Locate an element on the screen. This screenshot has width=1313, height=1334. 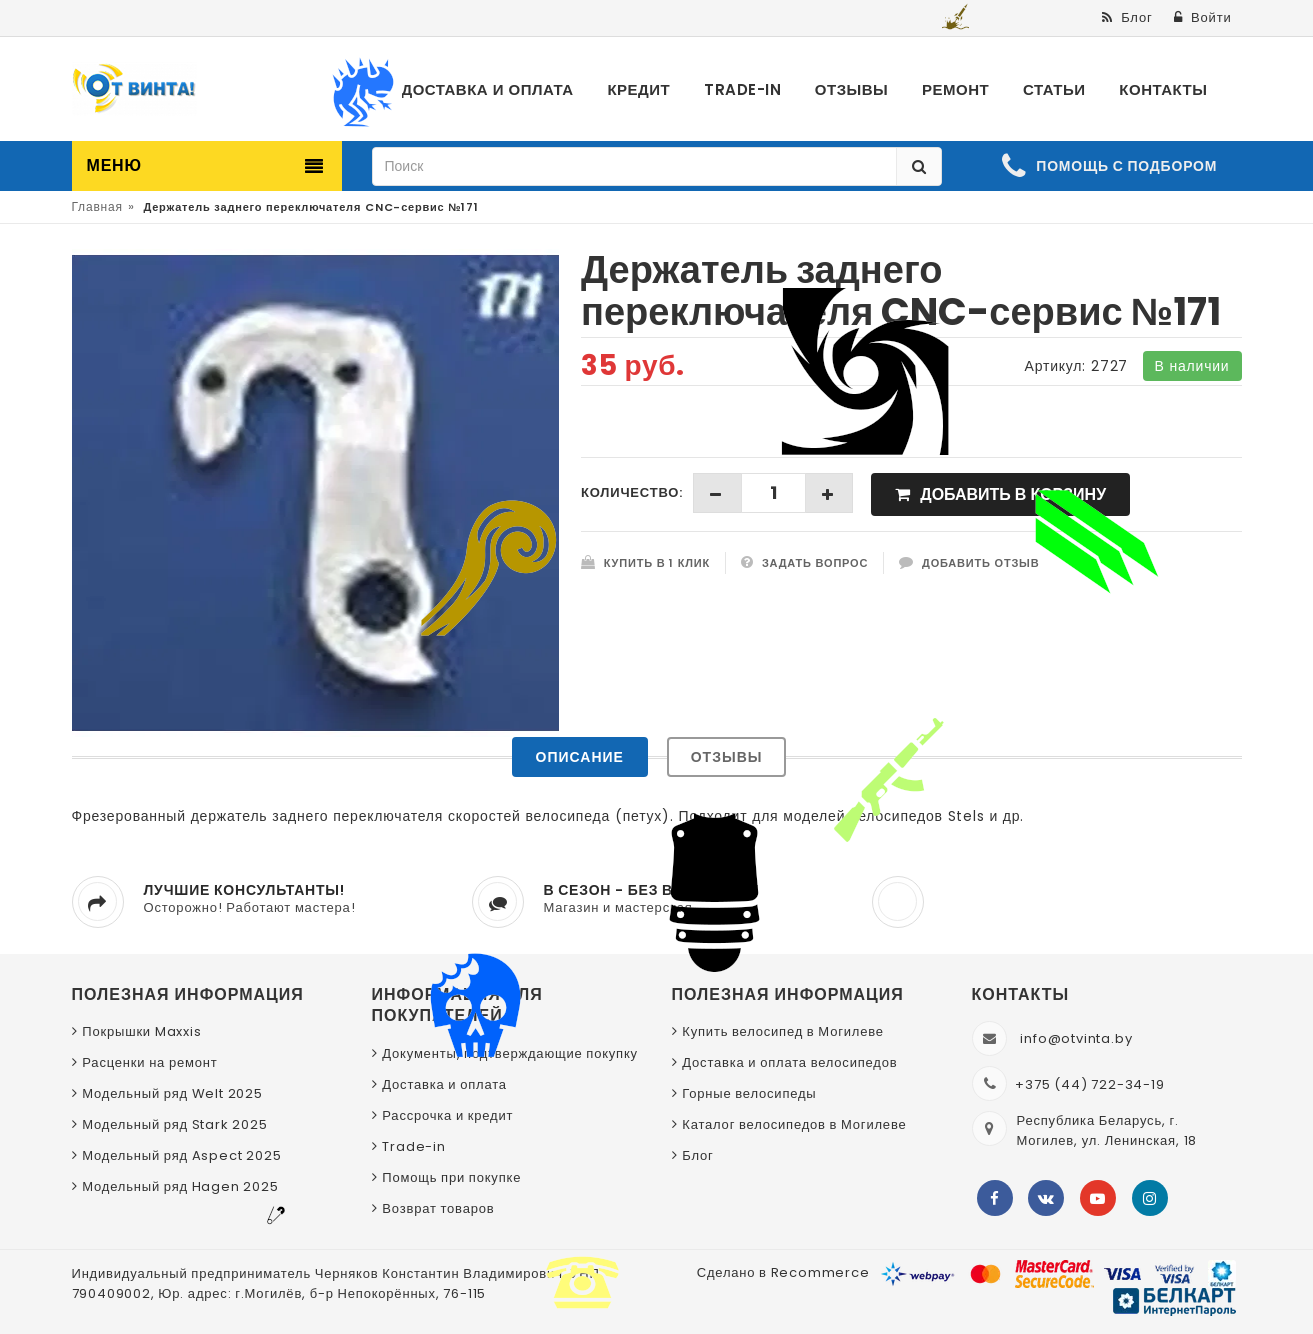
select wizard or mage character class is located at coordinates (489, 568).